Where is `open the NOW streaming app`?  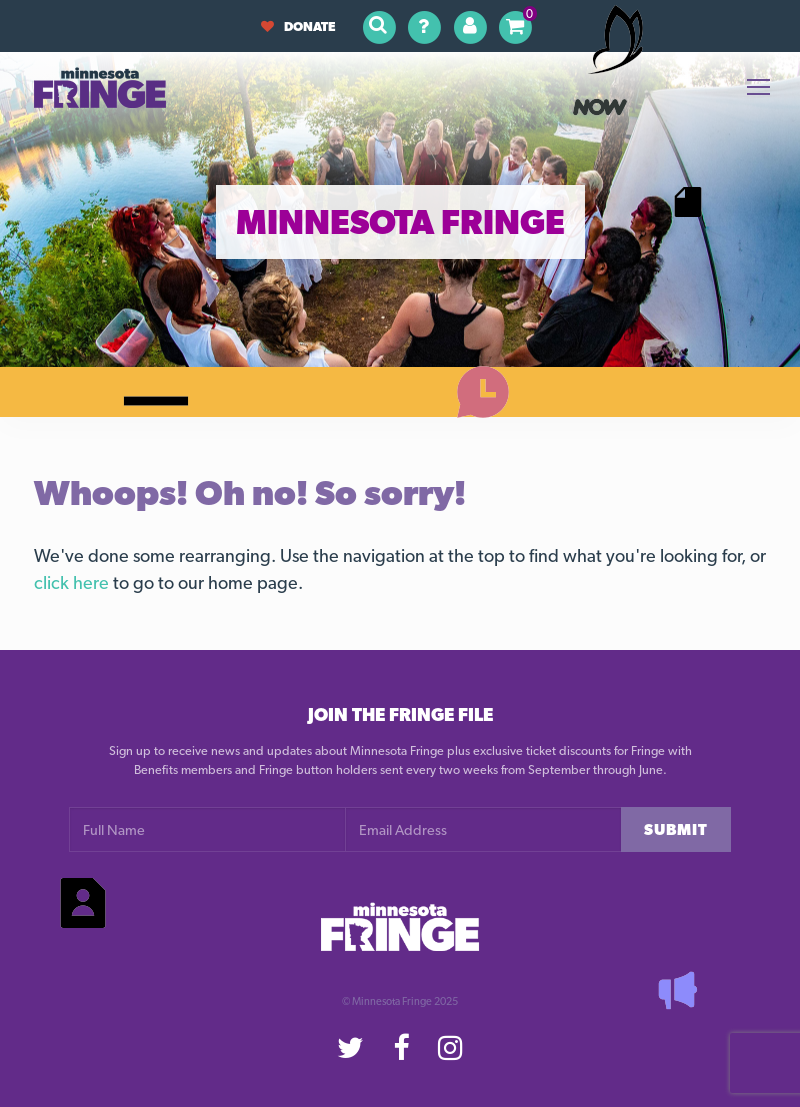 open the NOW streaming app is located at coordinates (600, 107).